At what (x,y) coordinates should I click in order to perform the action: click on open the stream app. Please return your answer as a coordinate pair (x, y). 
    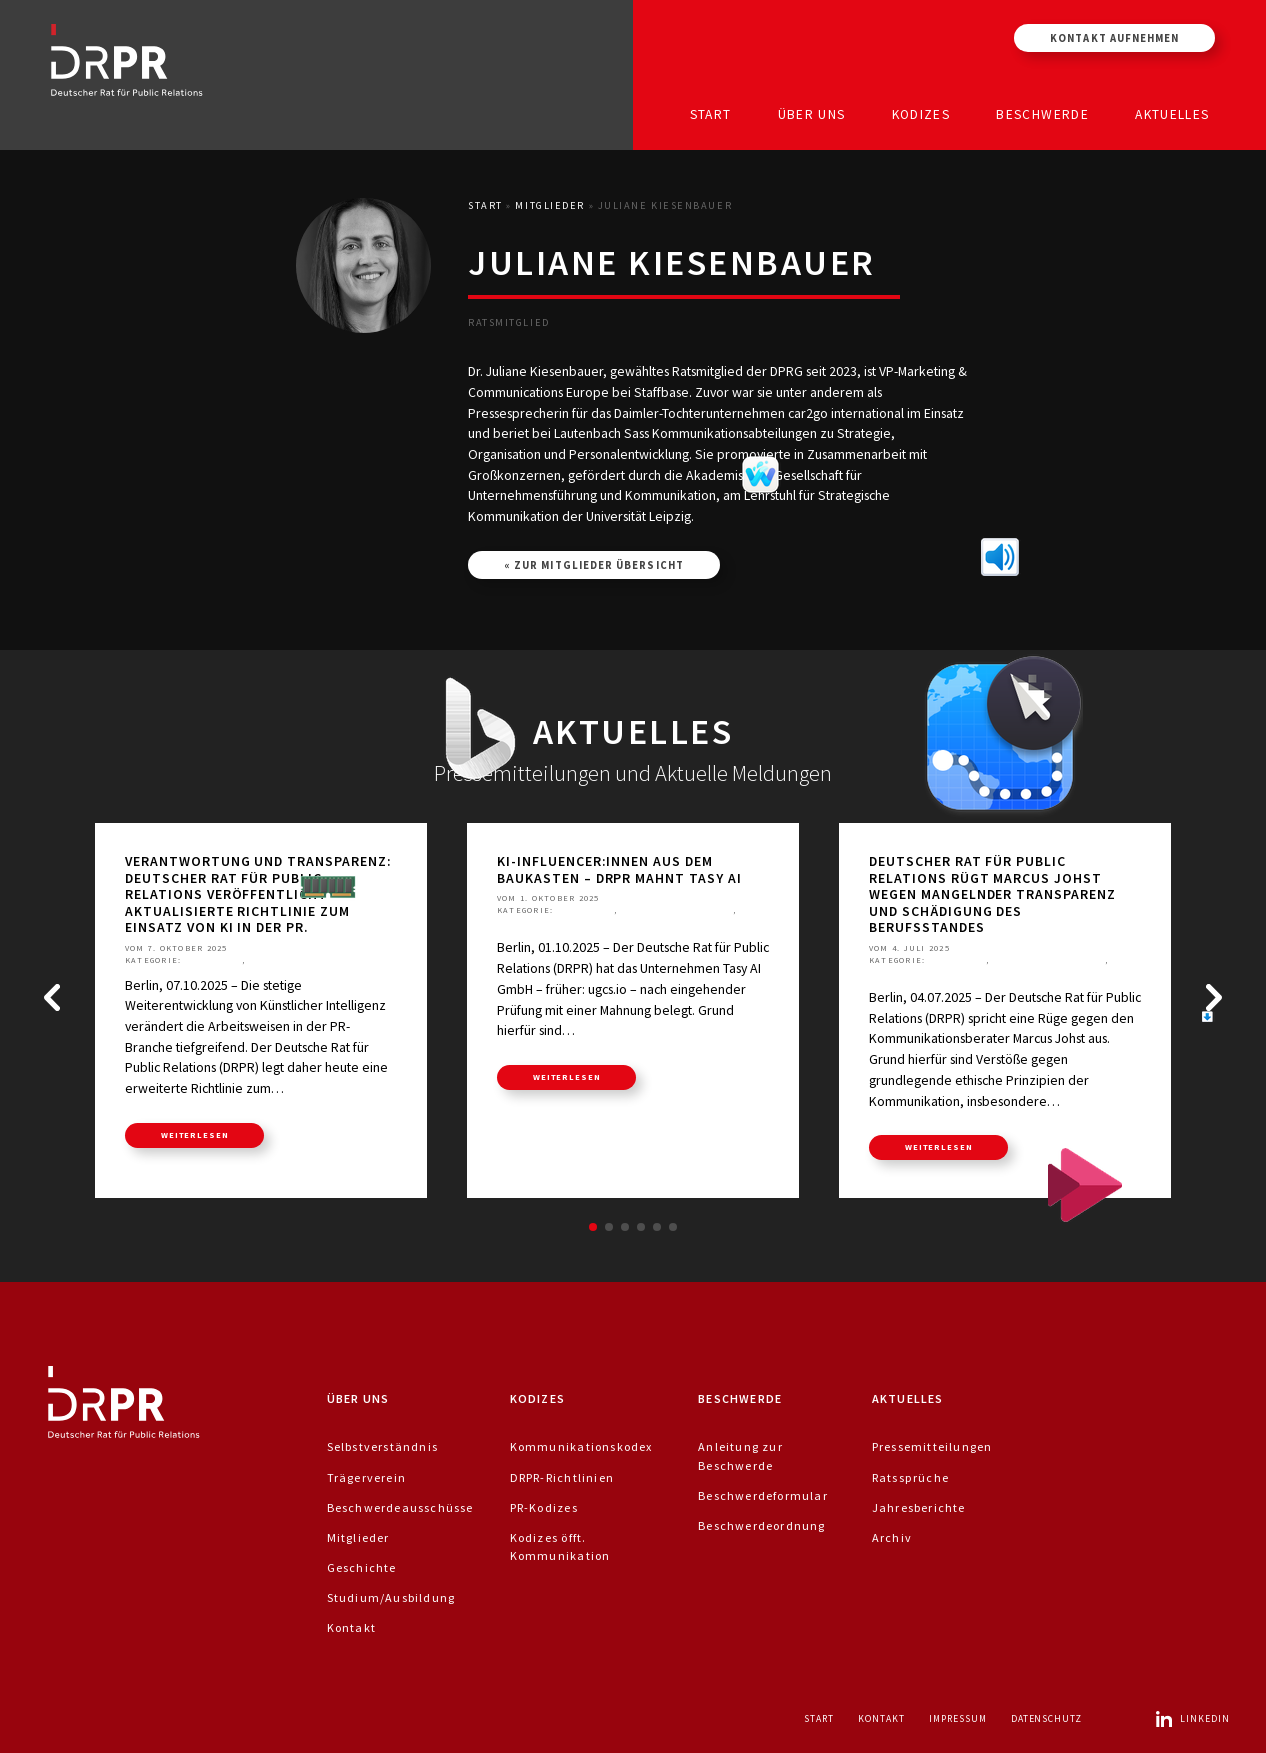
    Looking at the image, I should click on (1085, 1185).